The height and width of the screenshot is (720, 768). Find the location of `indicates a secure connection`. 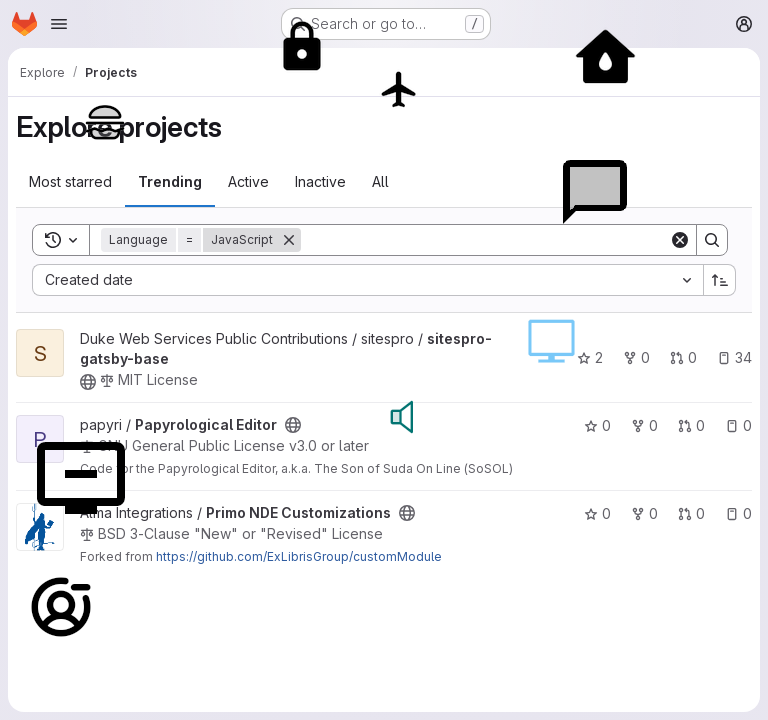

indicates a secure connection is located at coordinates (302, 47).